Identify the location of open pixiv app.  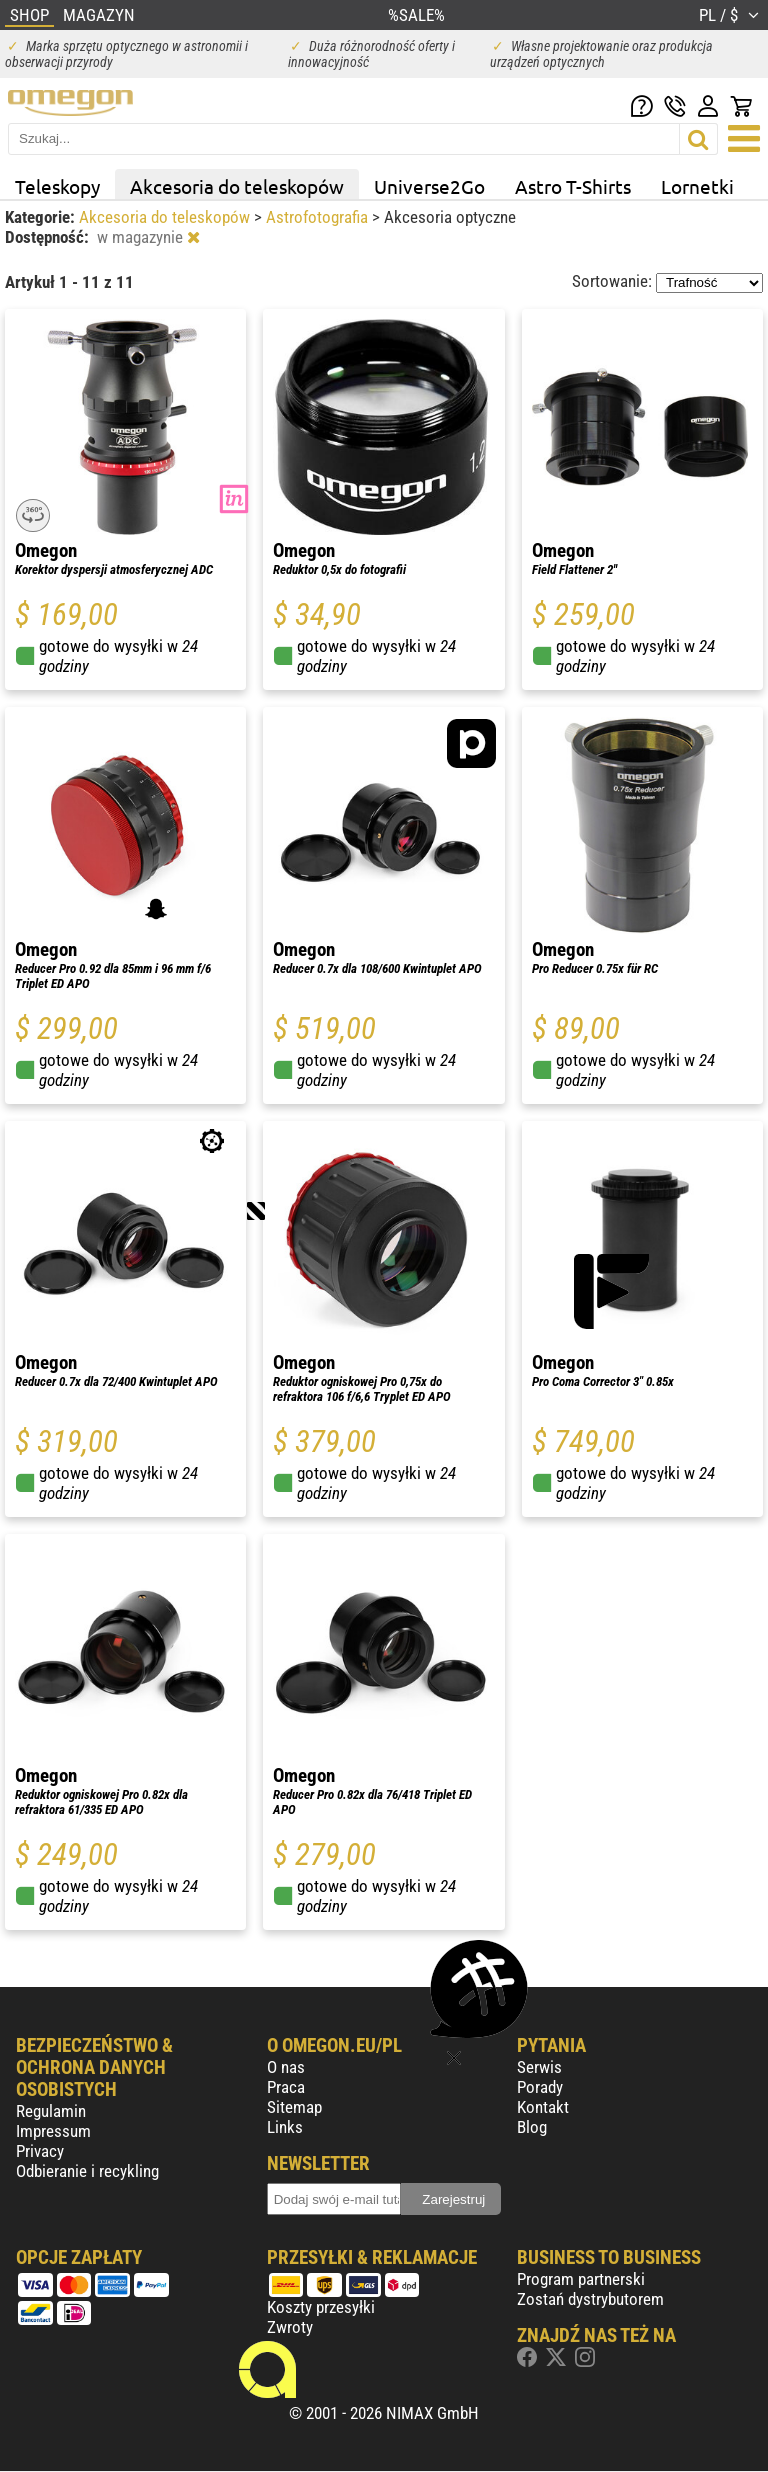
(471, 743).